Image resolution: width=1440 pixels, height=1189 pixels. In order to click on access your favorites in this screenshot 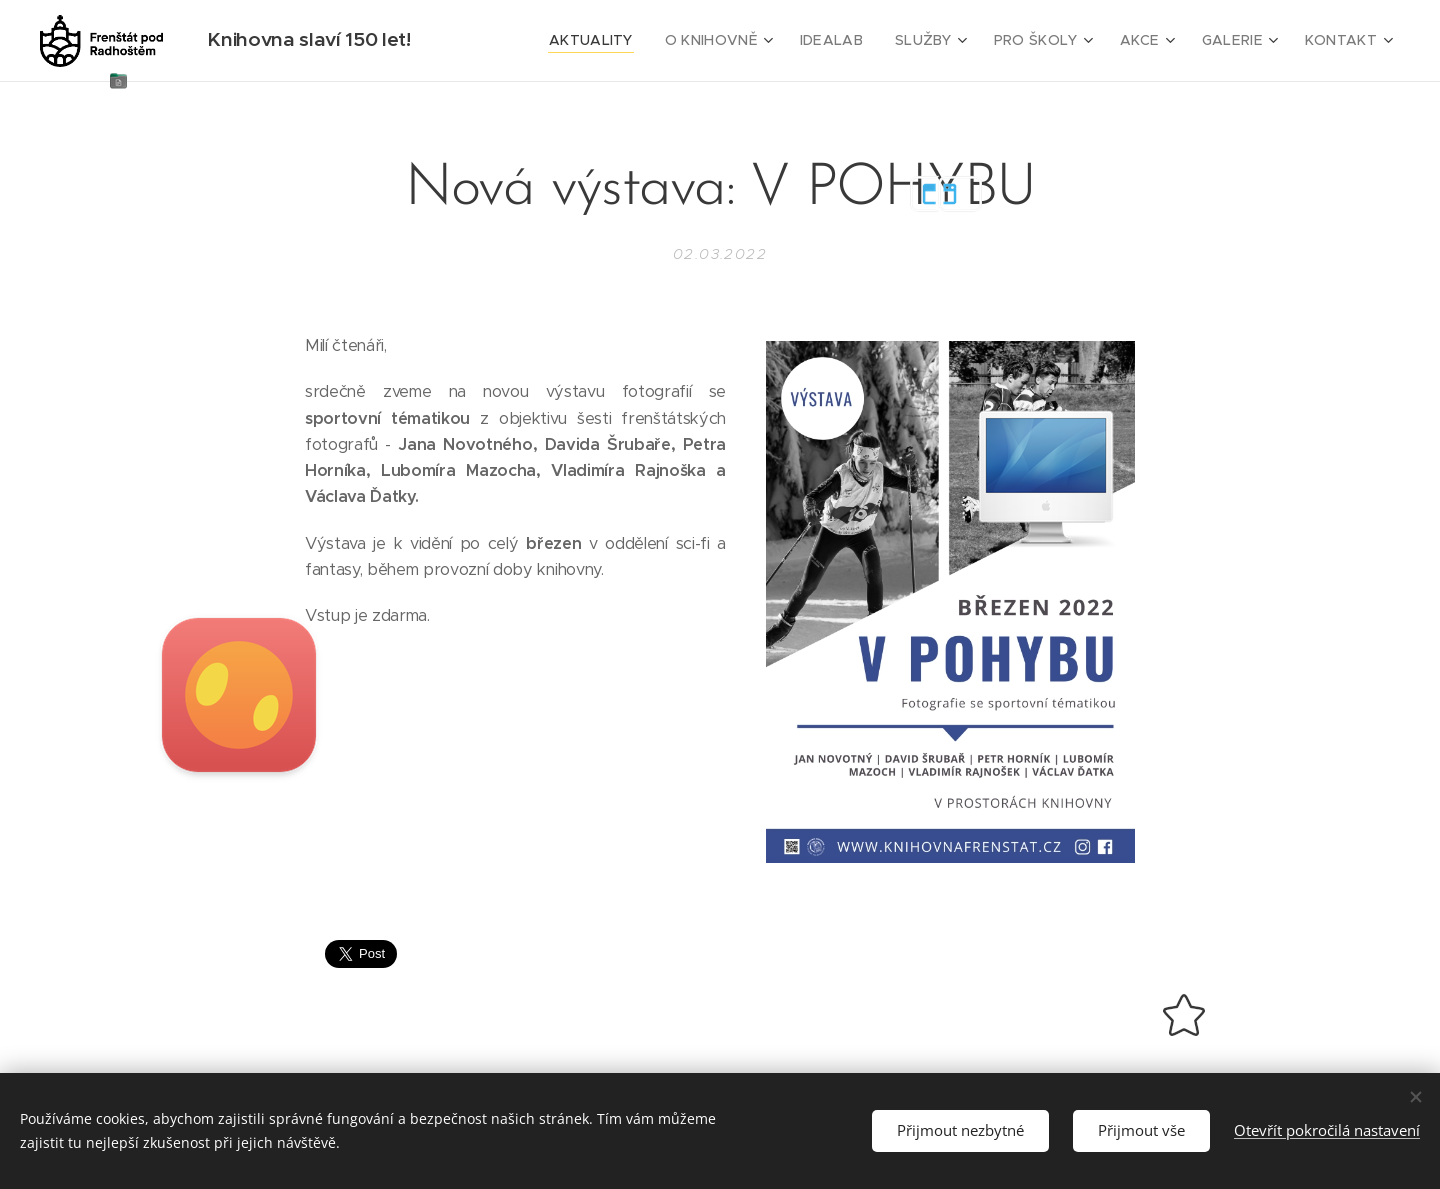, I will do `click(1184, 1015)`.